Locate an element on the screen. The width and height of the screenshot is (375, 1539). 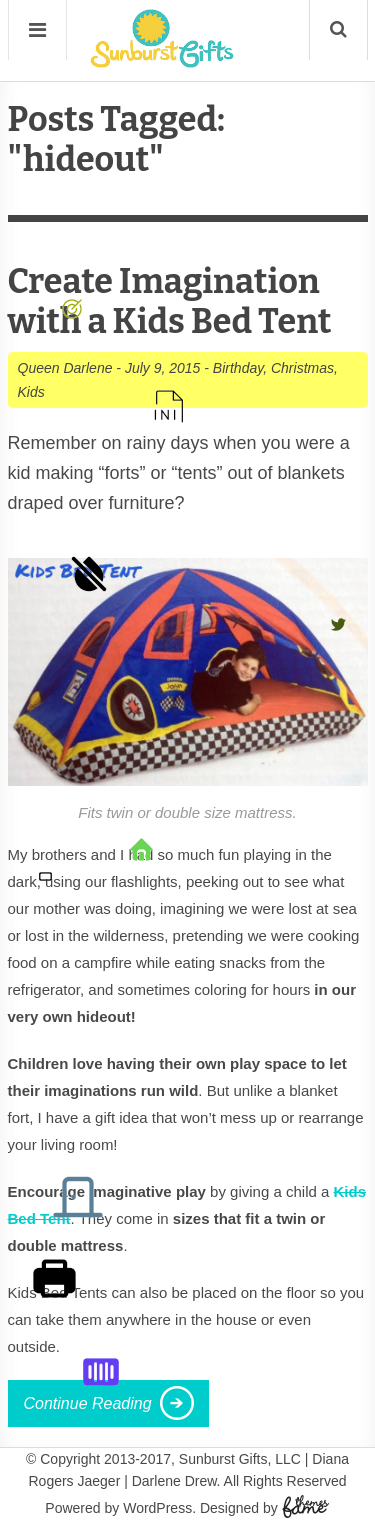
view or open an INI configuration file is located at coordinates (169, 406).